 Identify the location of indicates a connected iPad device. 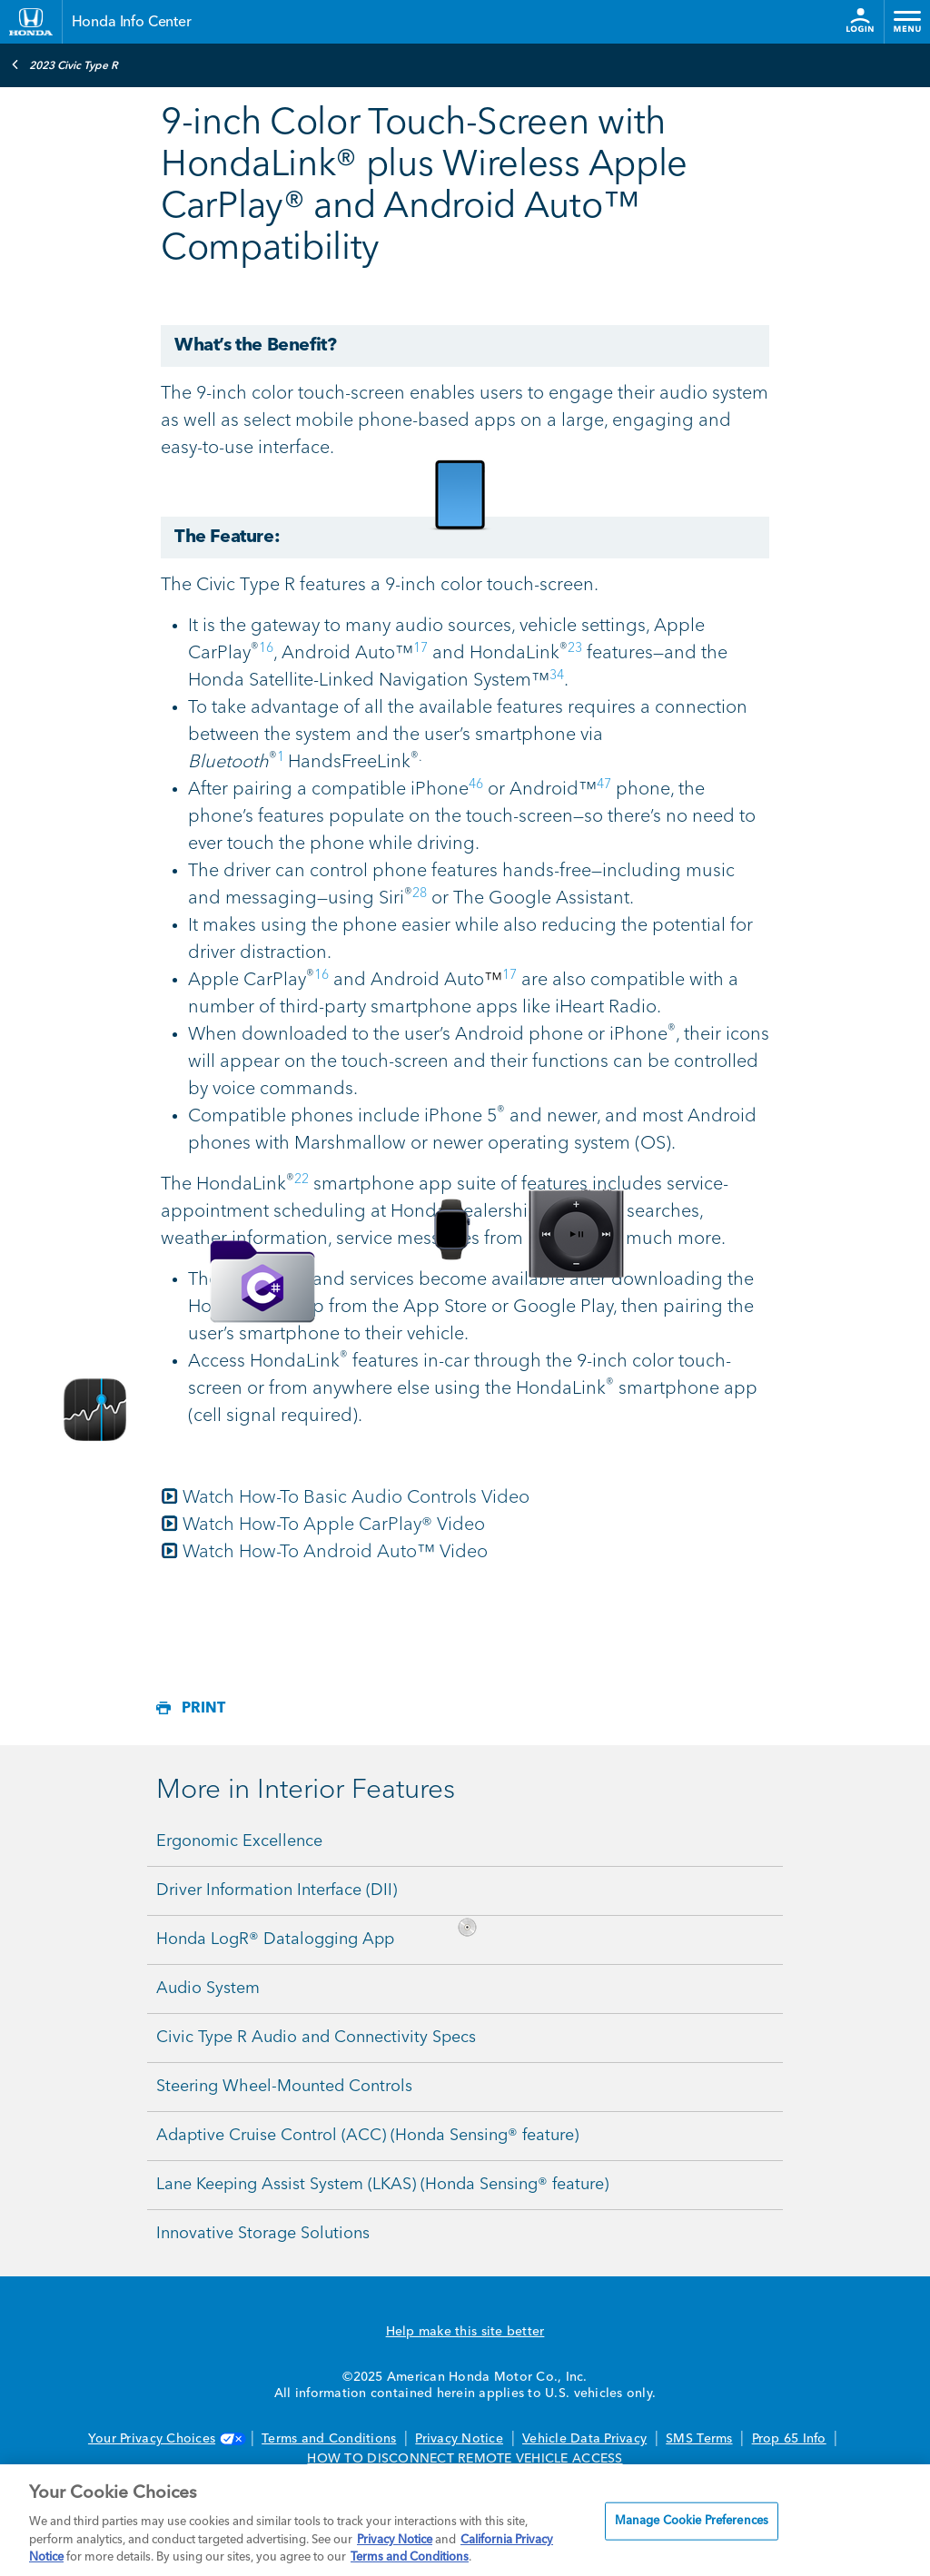
(460, 495).